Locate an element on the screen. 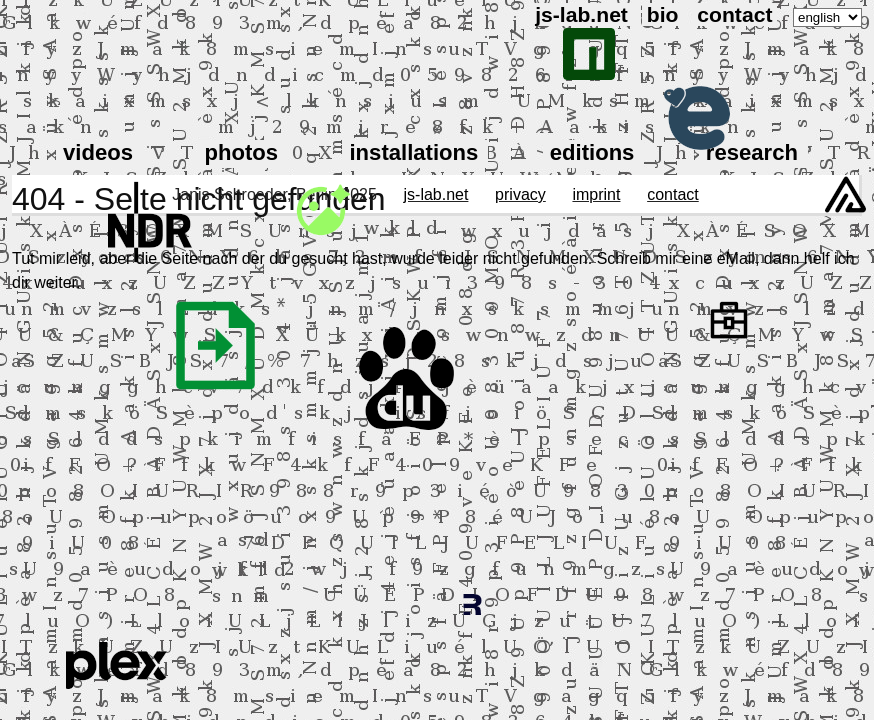  open Baidu search engine is located at coordinates (406, 378).